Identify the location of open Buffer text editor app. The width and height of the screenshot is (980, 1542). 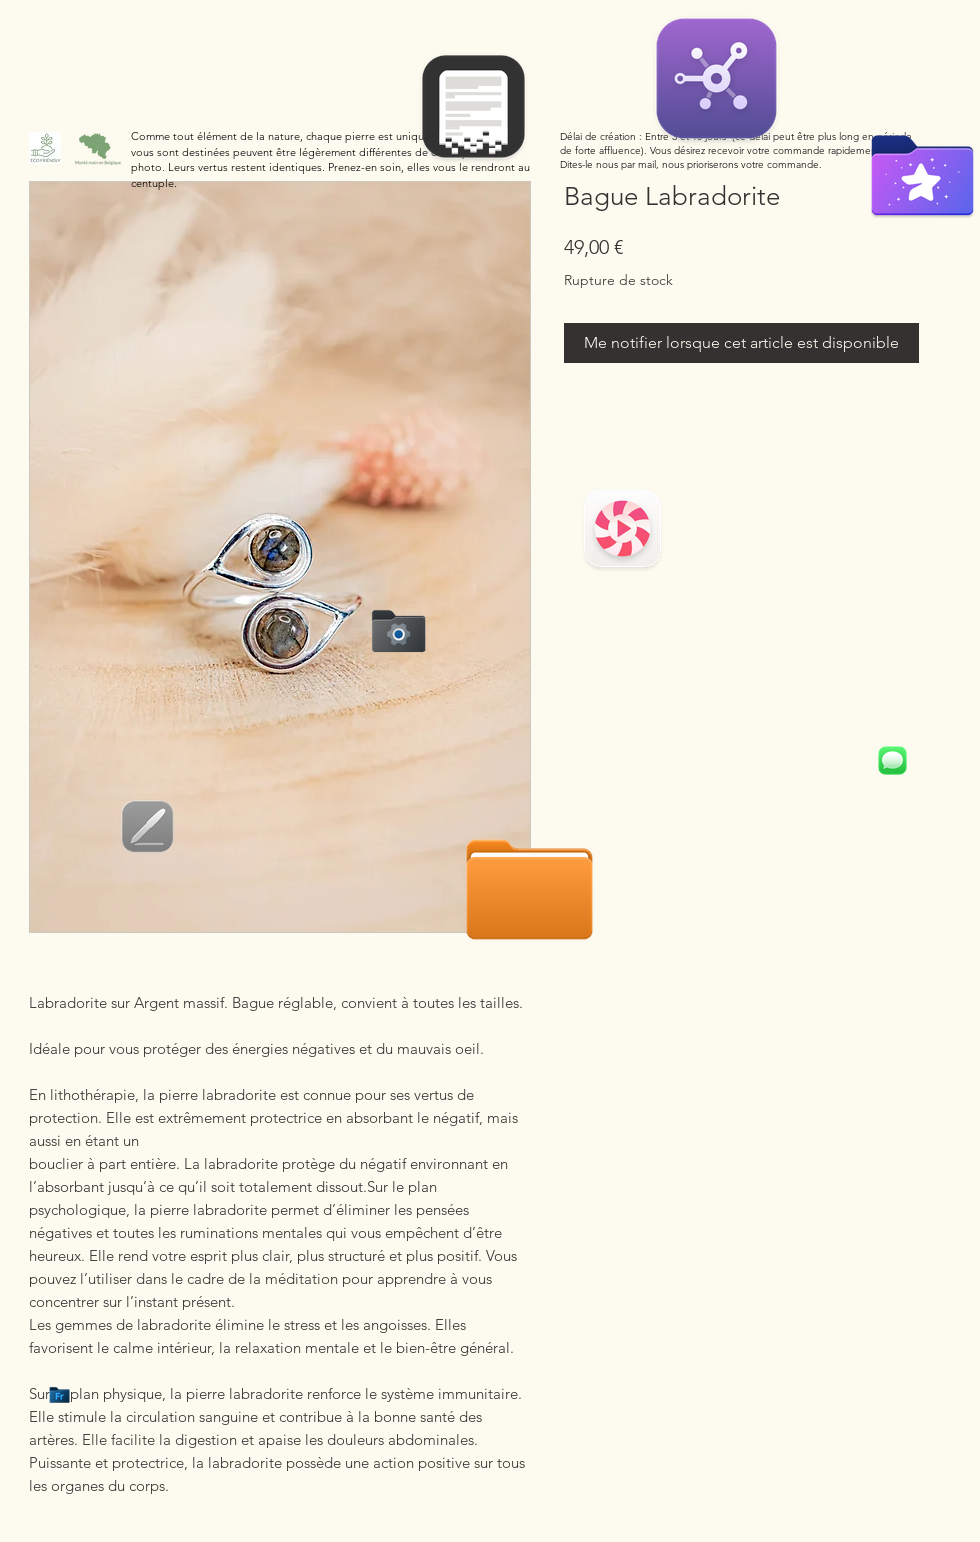
(473, 106).